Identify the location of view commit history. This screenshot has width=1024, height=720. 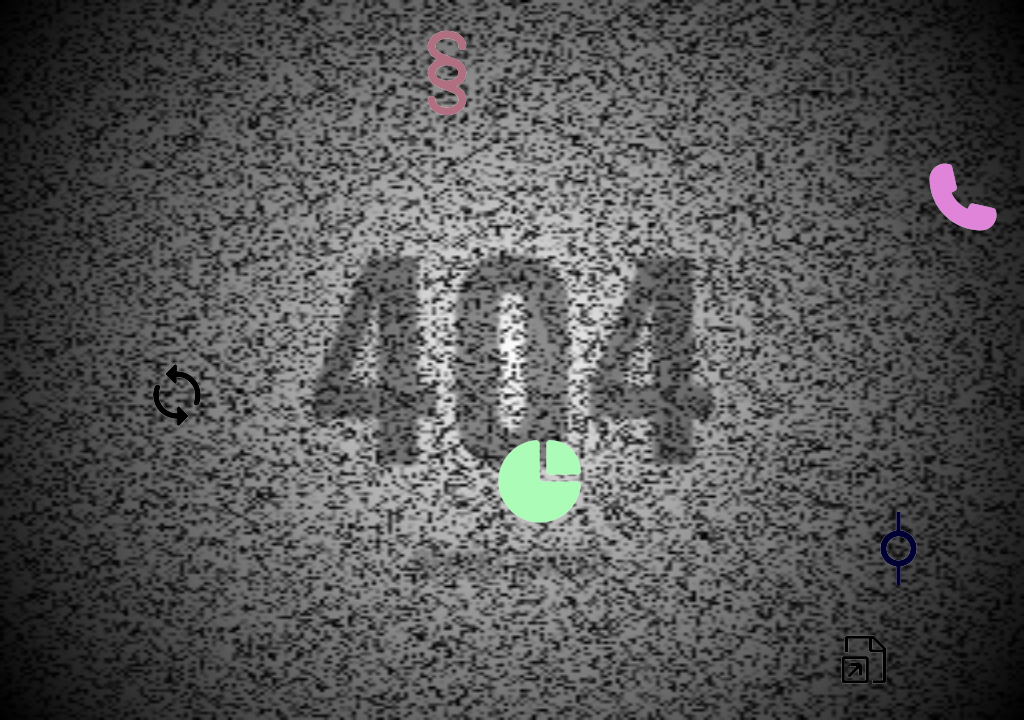
(898, 548).